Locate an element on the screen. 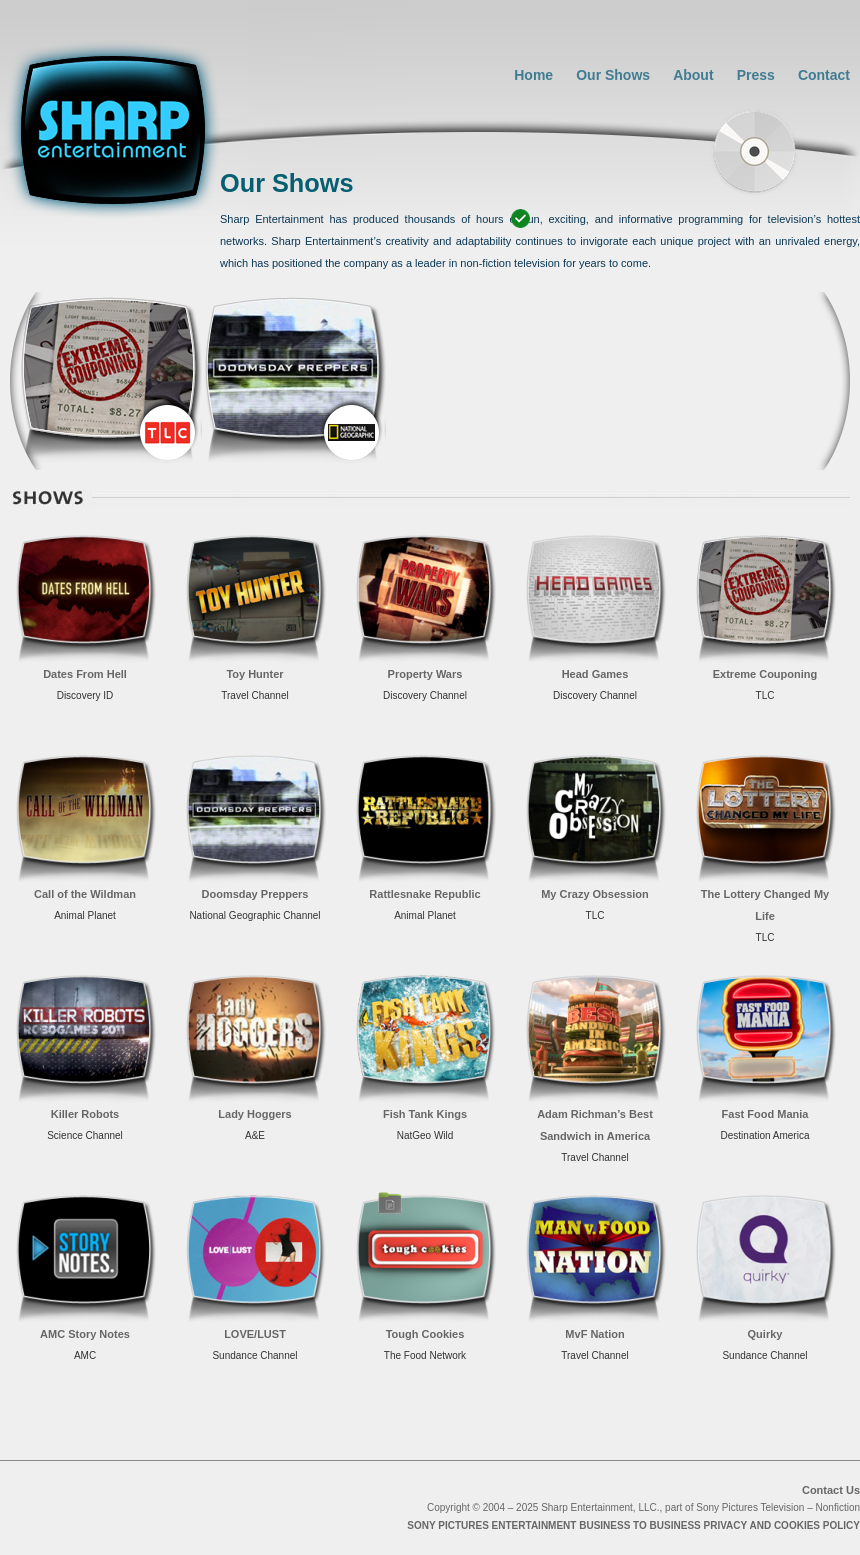 The height and width of the screenshot is (1555, 860). confirm or accept a calculation is located at coordinates (520, 218).